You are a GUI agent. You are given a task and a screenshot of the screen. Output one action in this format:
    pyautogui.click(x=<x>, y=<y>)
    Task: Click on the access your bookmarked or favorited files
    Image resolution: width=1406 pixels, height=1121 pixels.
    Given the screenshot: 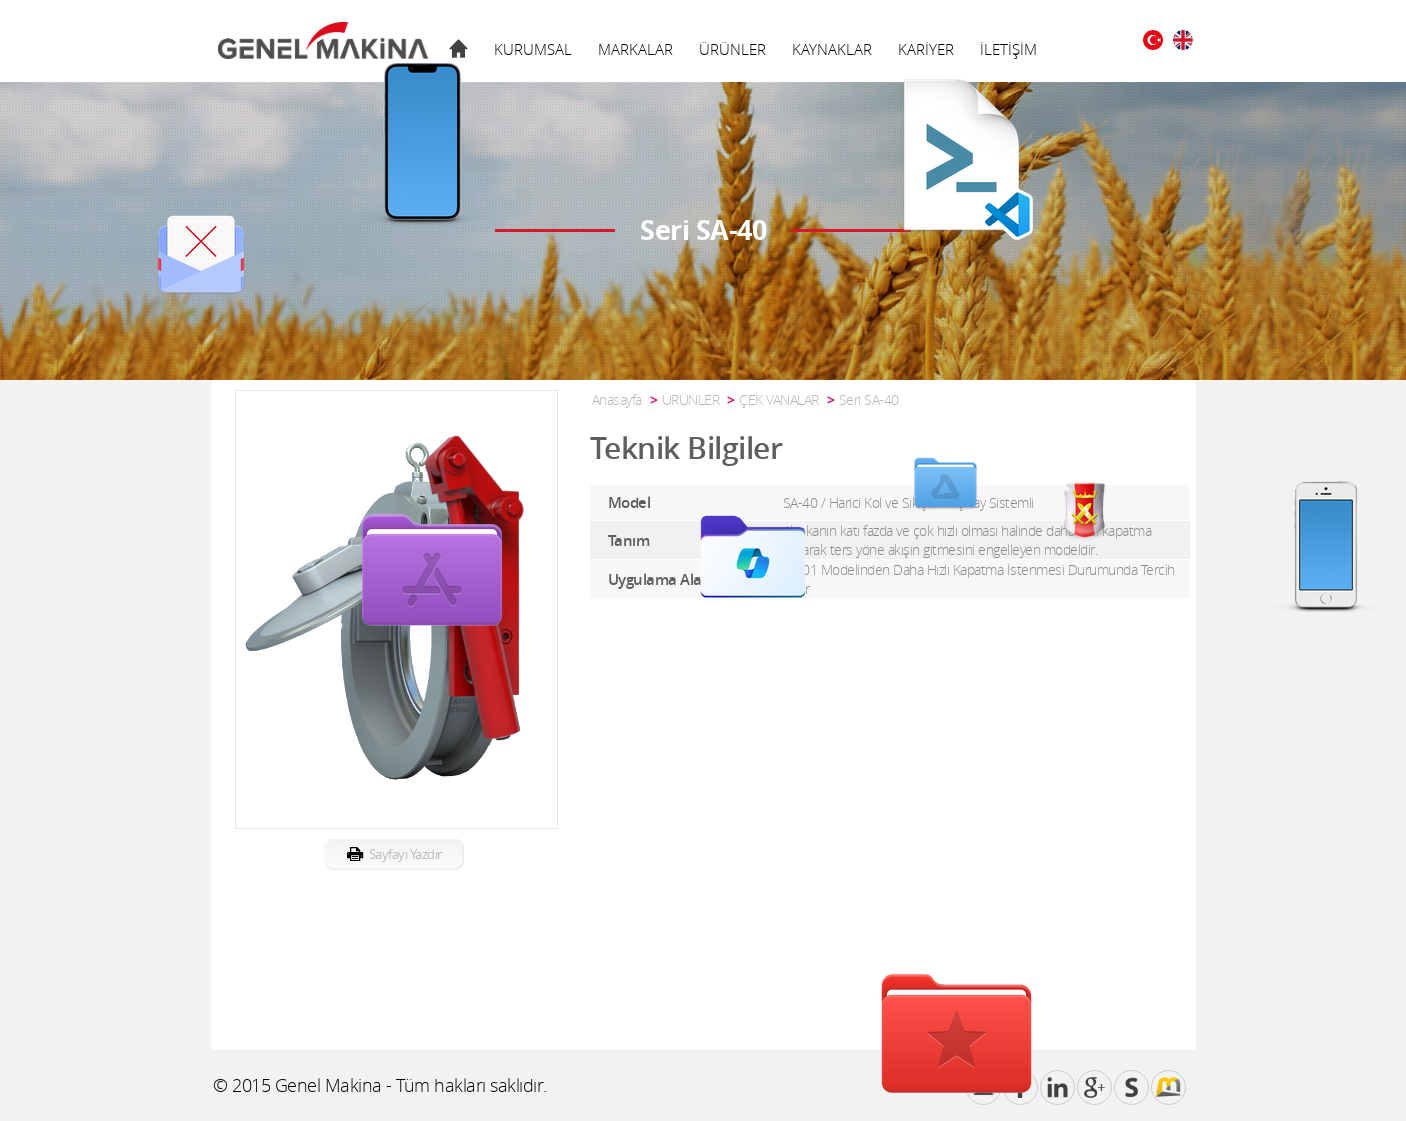 What is the action you would take?
    pyautogui.click(x=956, y=1033)
    